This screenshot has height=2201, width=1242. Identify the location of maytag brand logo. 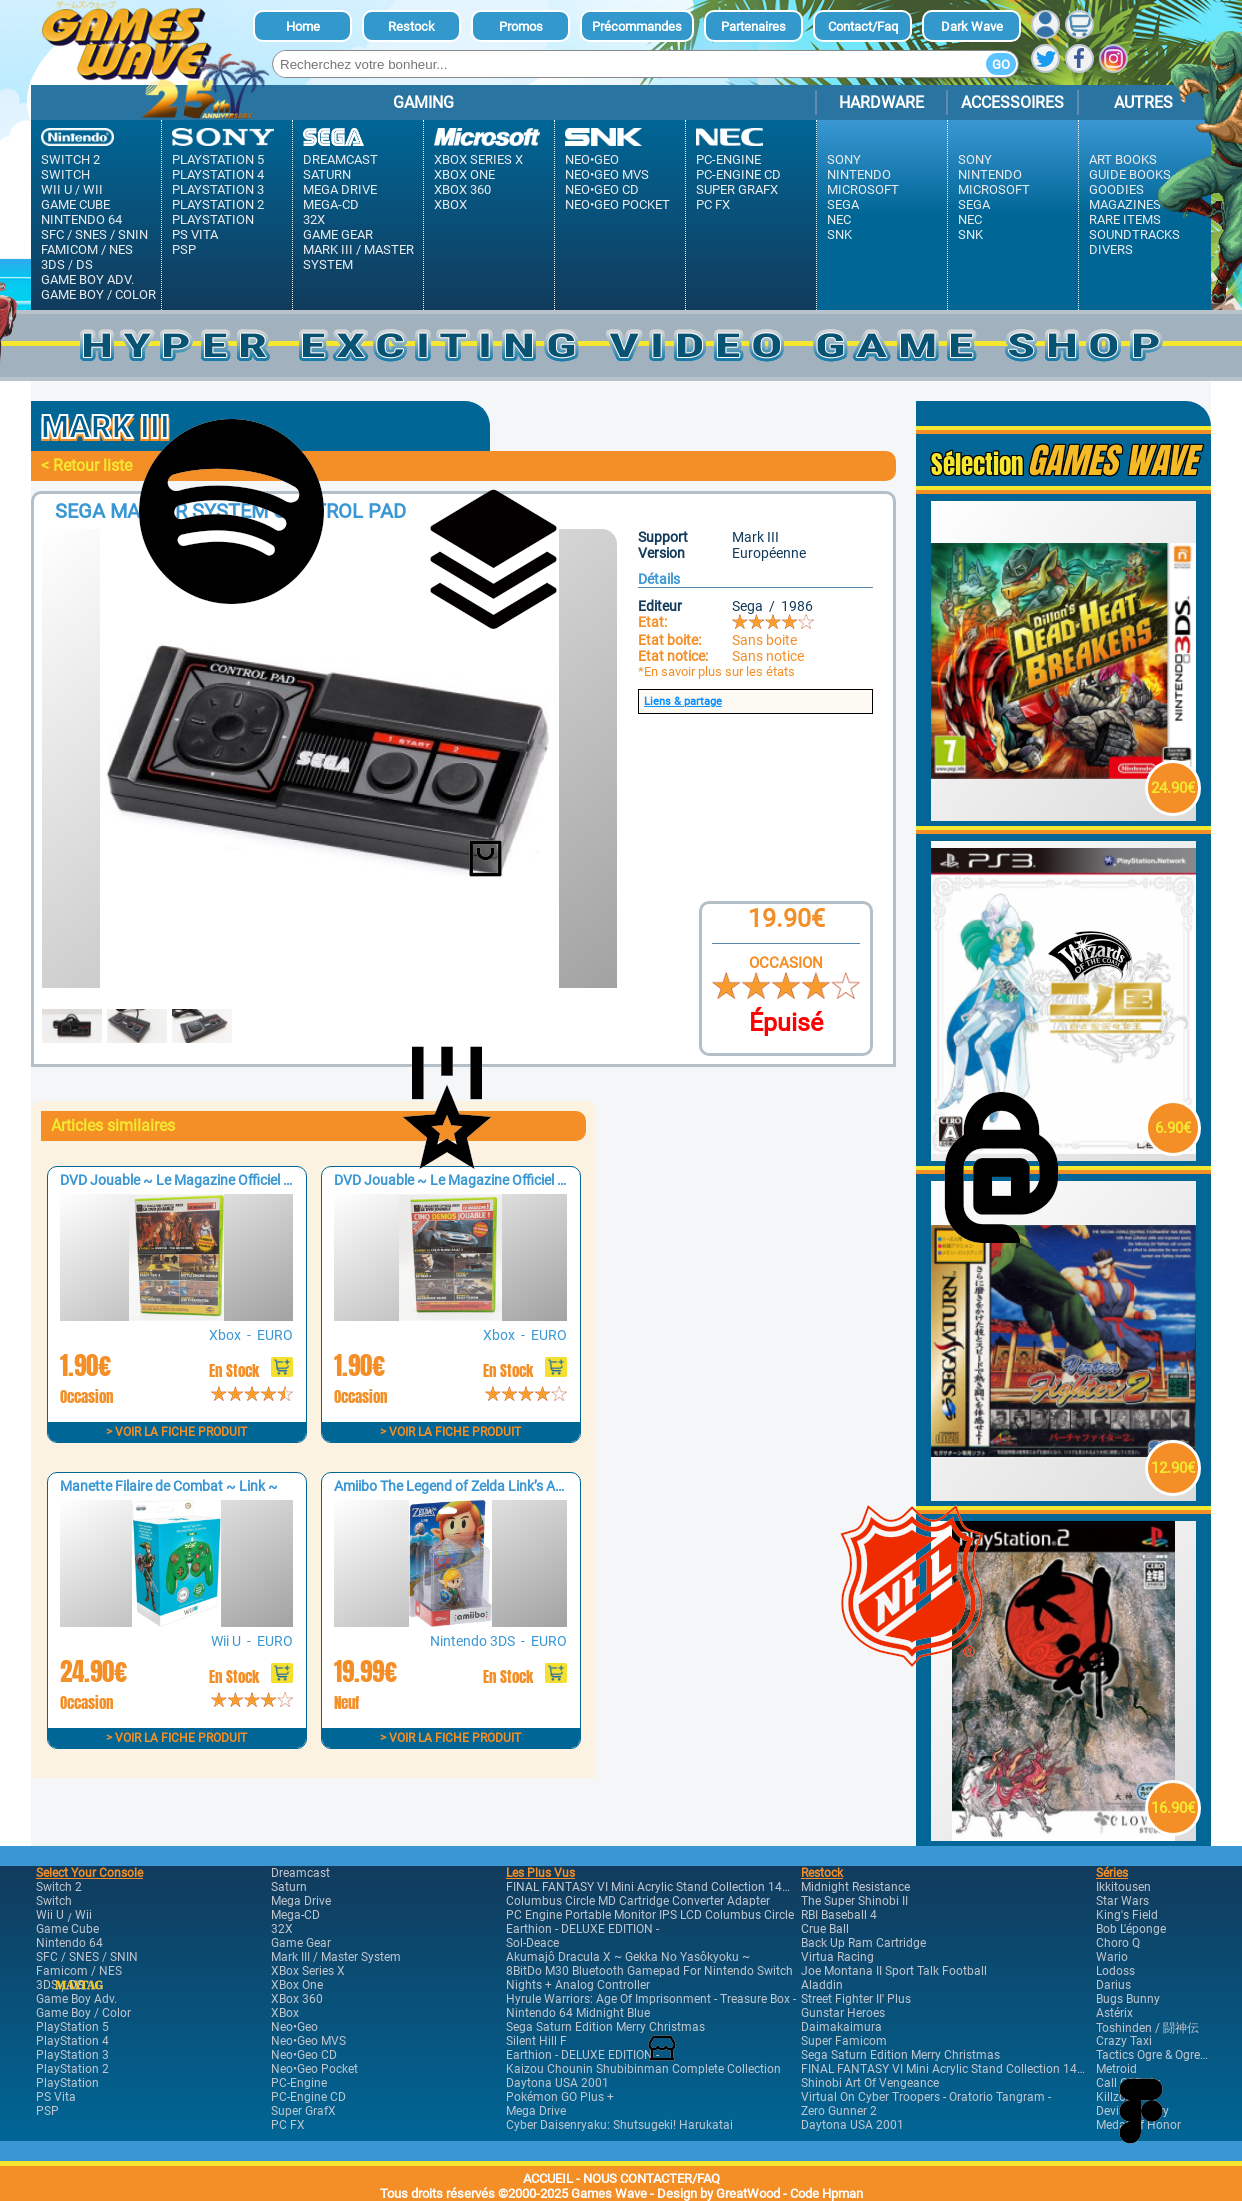
(79, 1985).